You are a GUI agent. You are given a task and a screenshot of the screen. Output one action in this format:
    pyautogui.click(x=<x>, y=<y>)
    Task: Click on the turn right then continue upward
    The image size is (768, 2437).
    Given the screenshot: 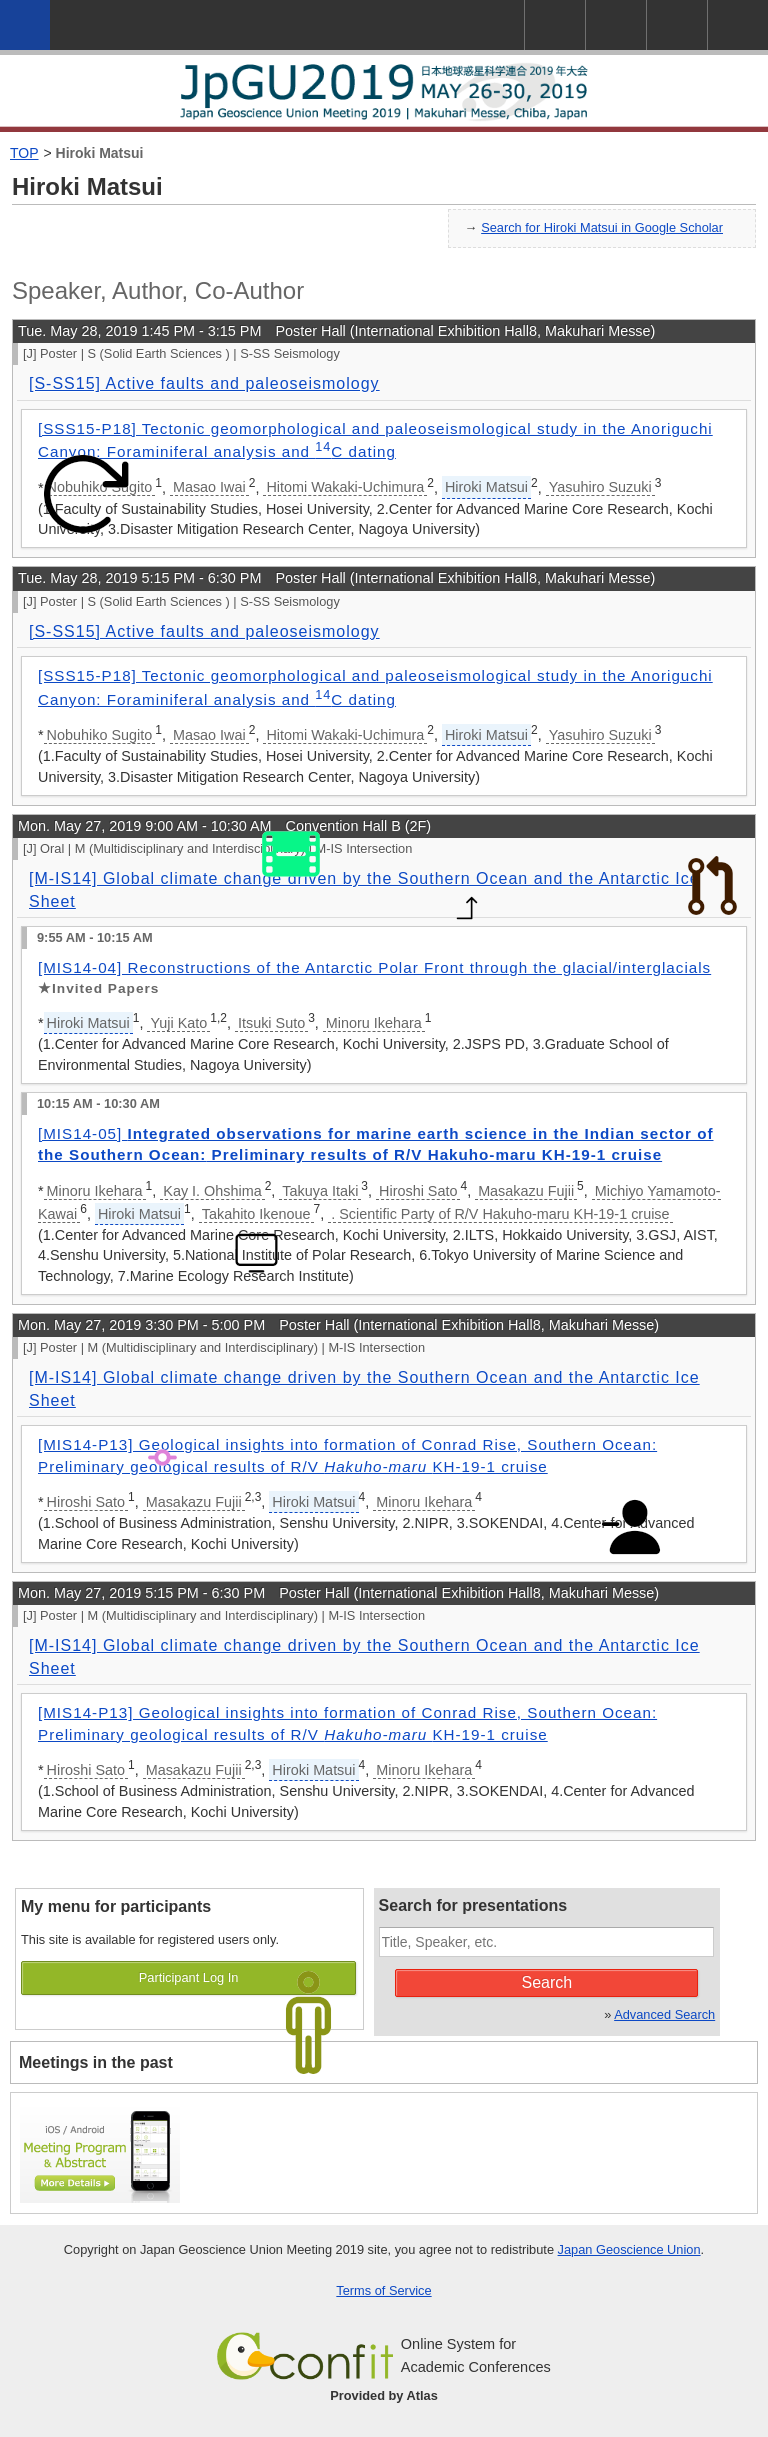 What is the action you would take?
    pyautogui.click(x=467, y=908)
    